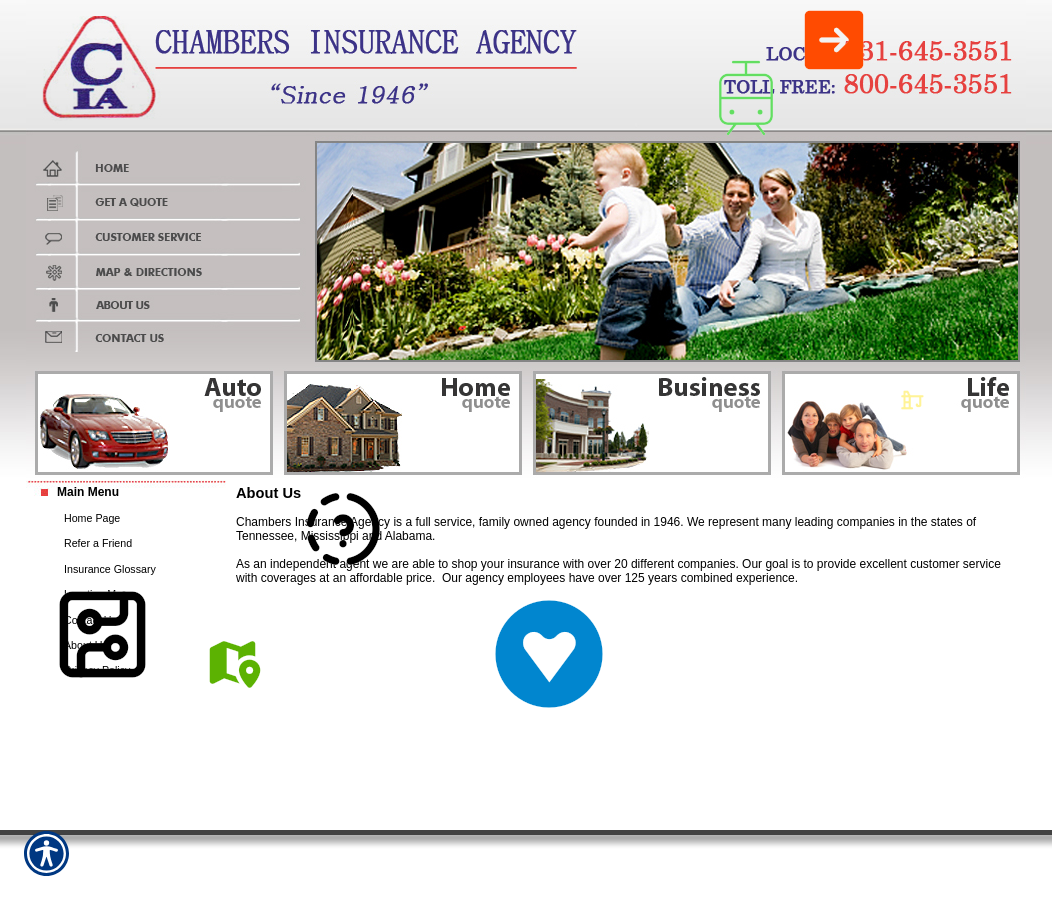  Describe the element at coordinates (746, 98) in the screenshot. I see `access public transit or tram routes` at that location.